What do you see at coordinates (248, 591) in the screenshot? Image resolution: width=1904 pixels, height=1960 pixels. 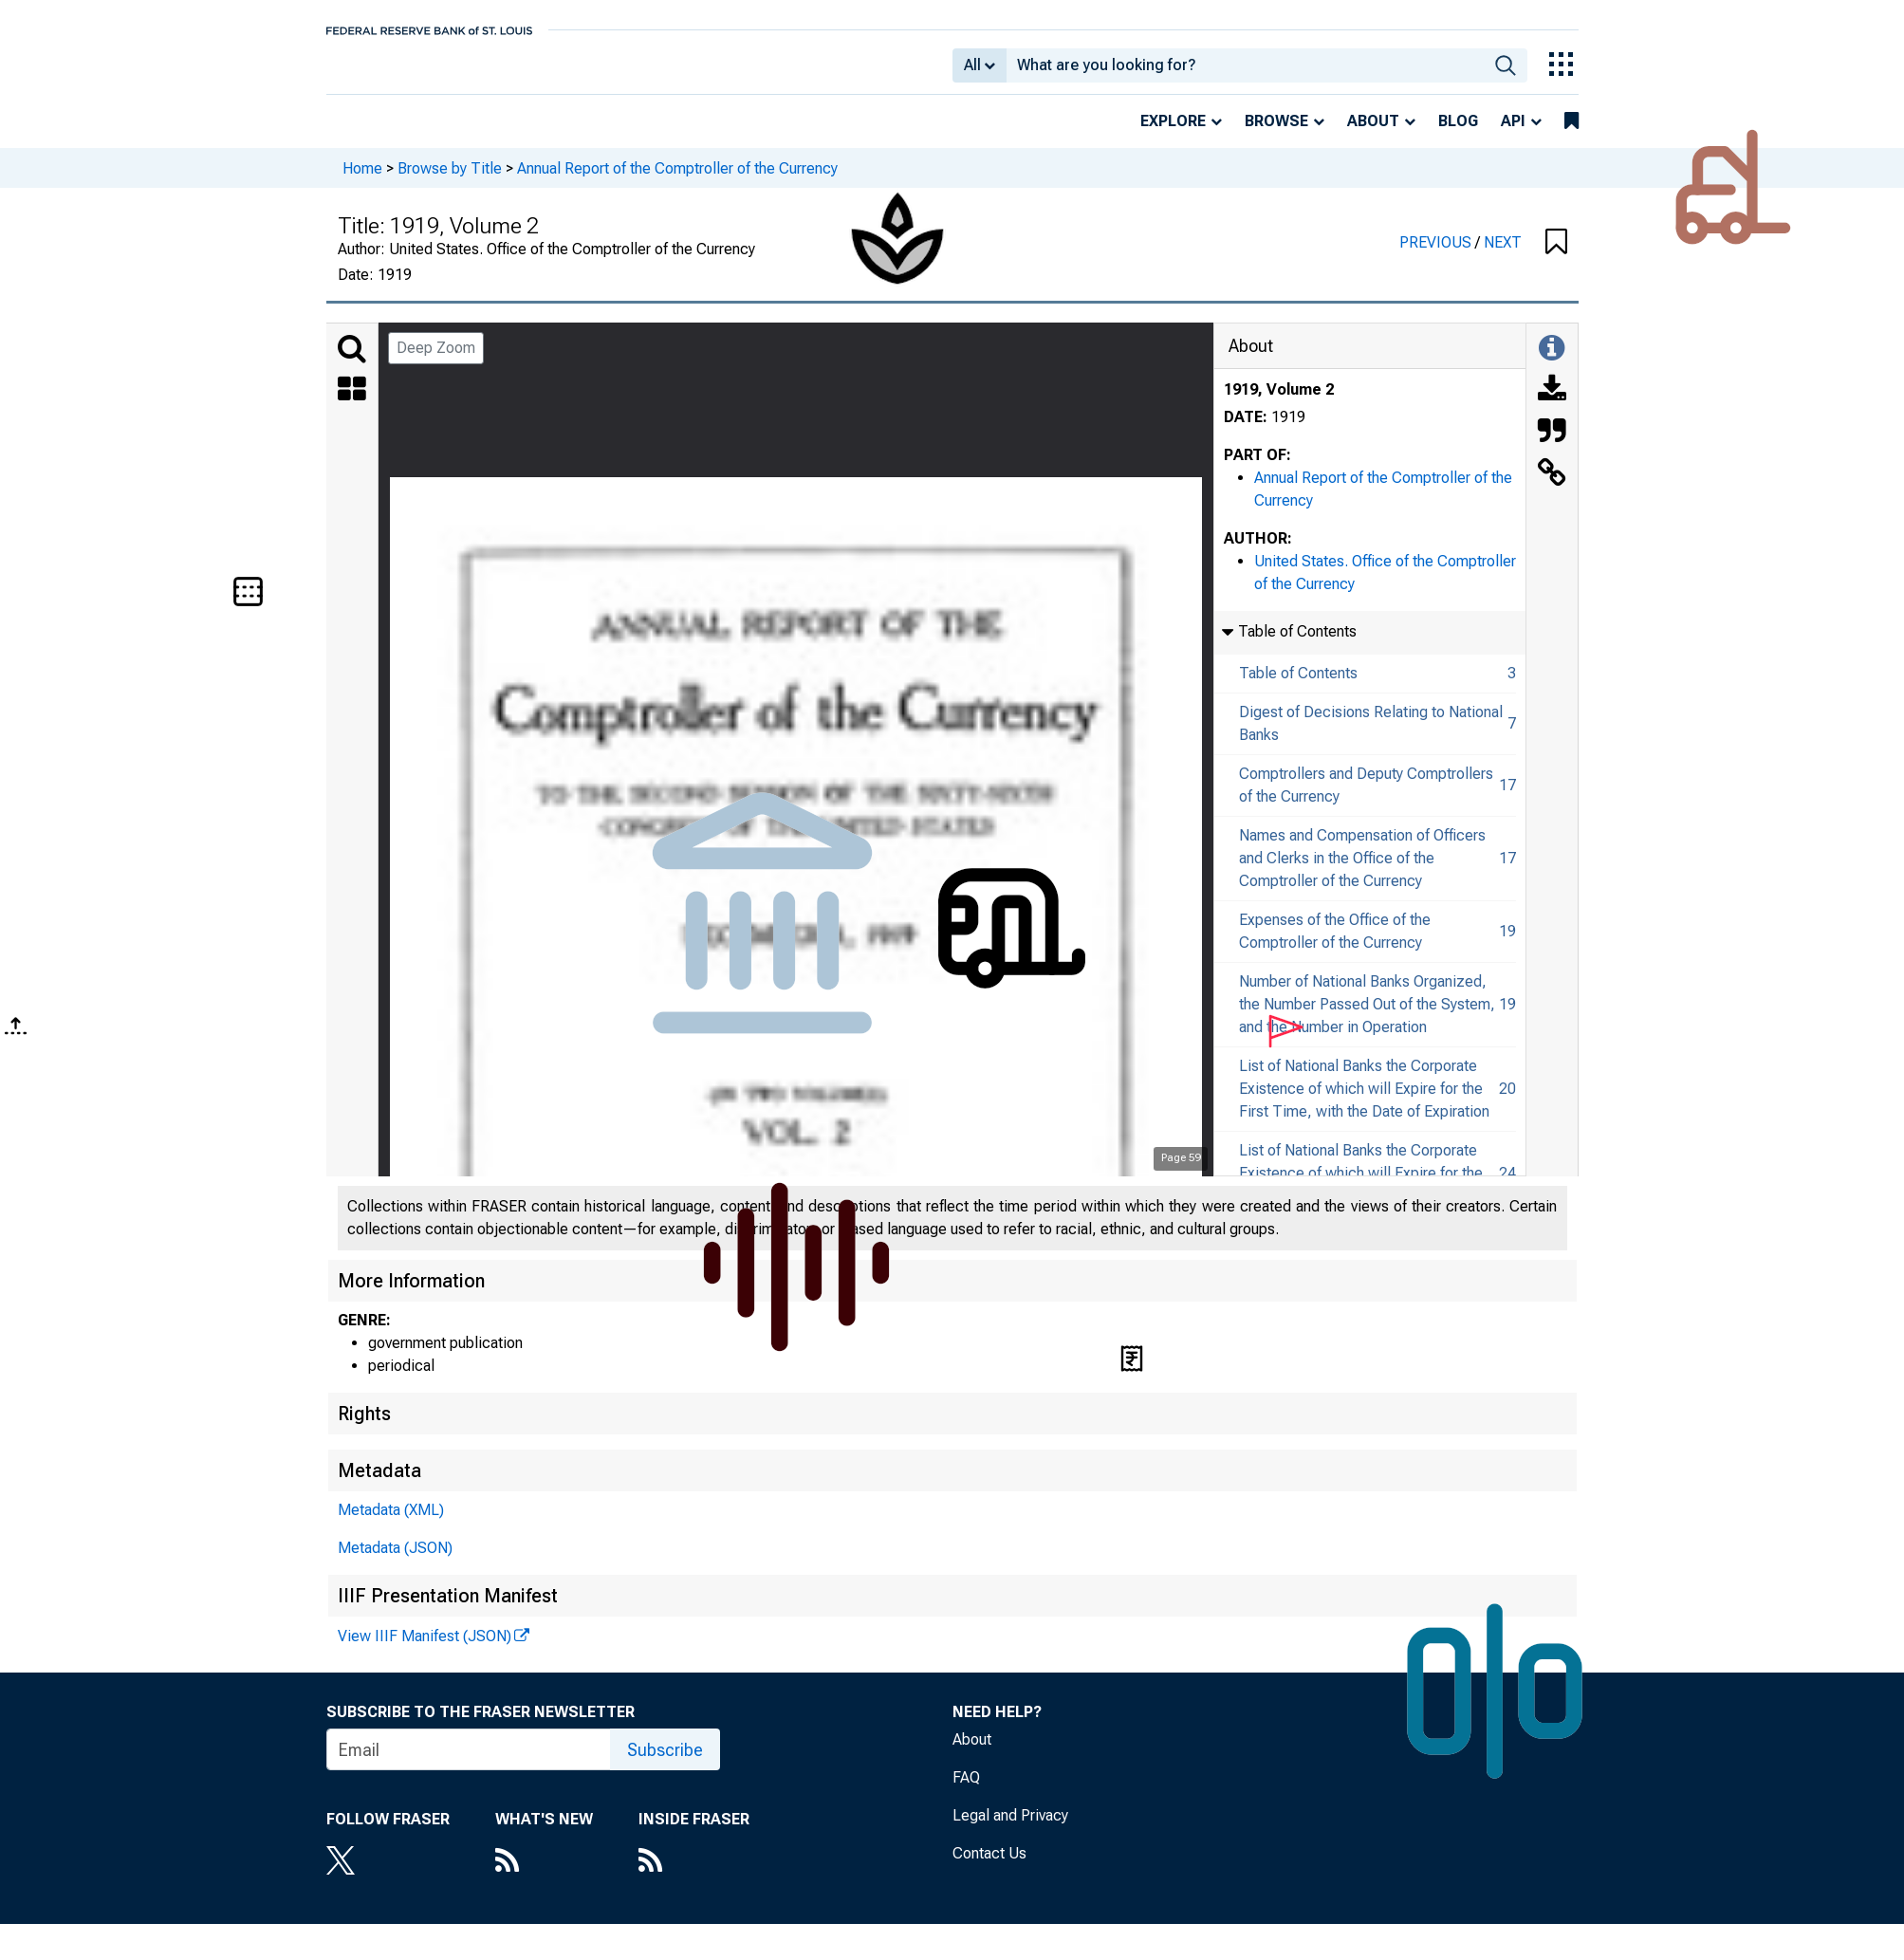 I see `toggle top and bottom panel layout` at bounding box center [248, 591].